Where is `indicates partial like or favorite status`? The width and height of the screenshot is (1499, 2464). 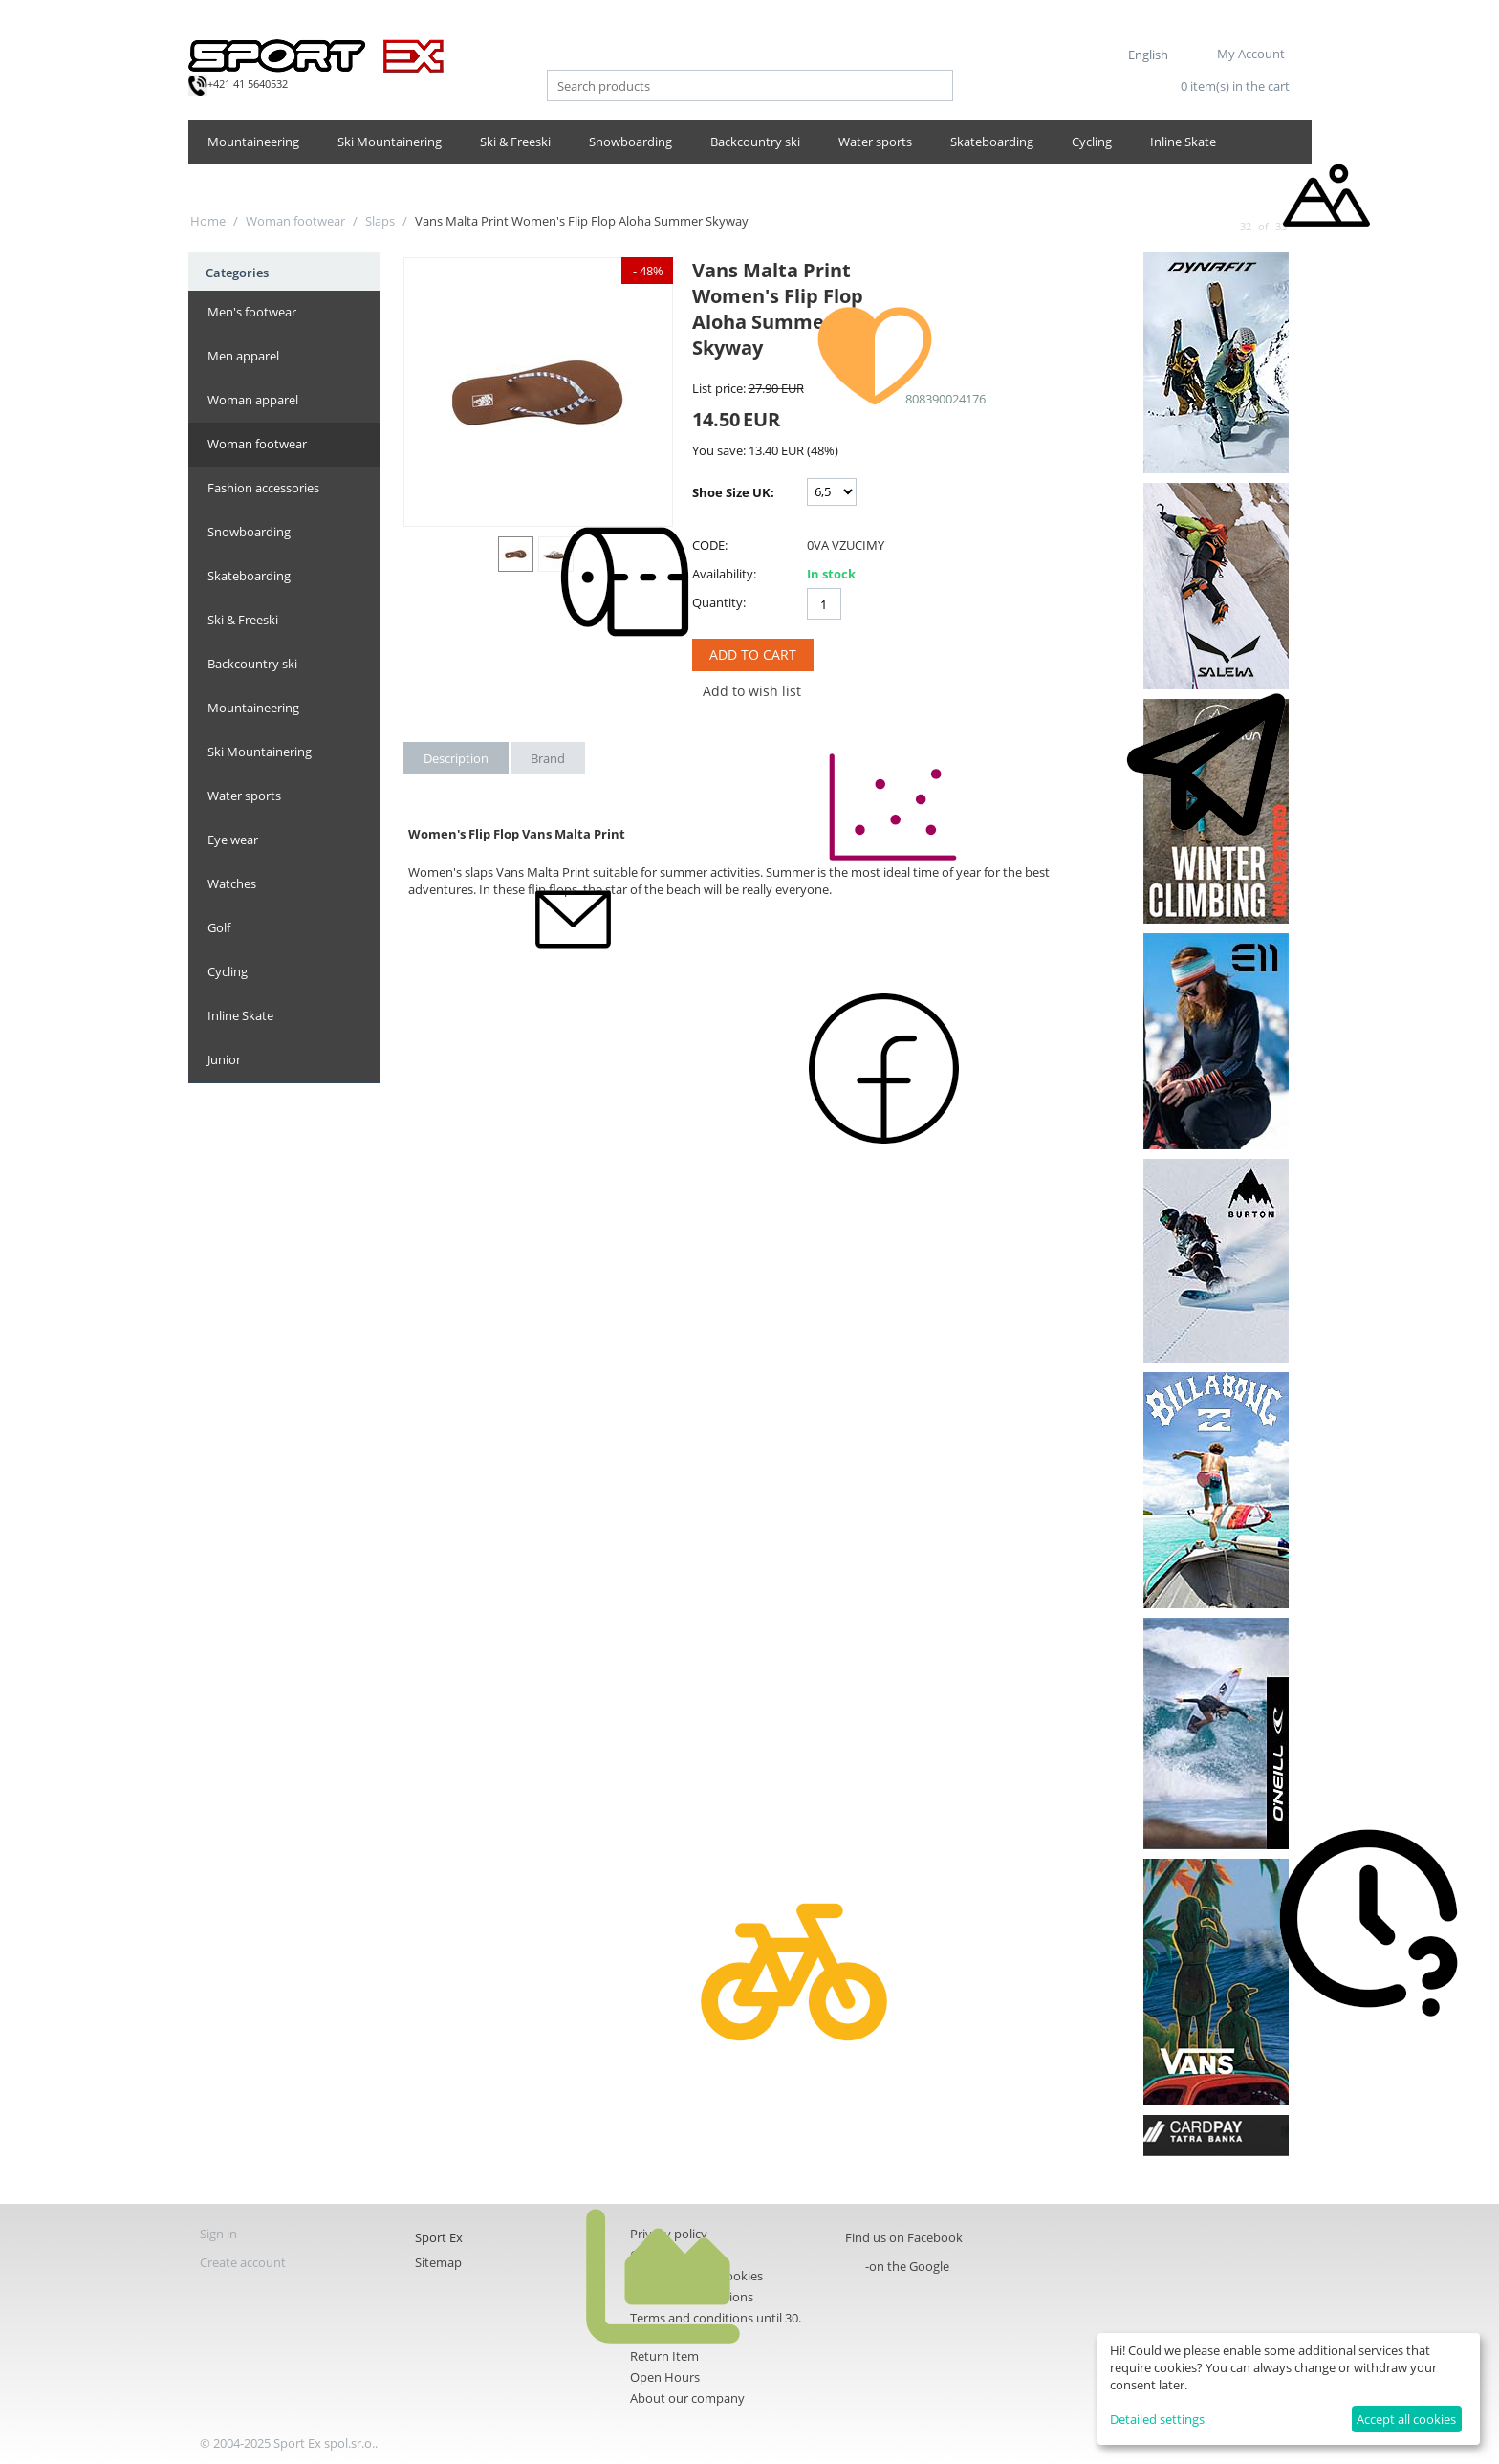
indicates partial like or favorite status is located at coordinates (875, 352).